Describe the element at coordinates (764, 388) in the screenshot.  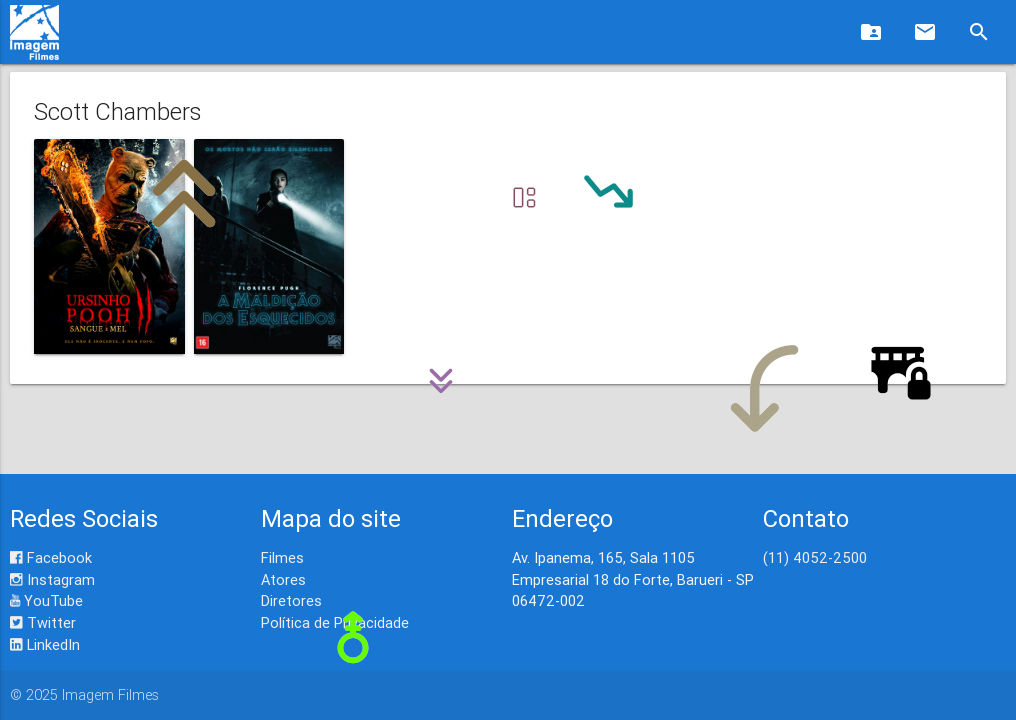
I see `go back and down in navigation` at that location.